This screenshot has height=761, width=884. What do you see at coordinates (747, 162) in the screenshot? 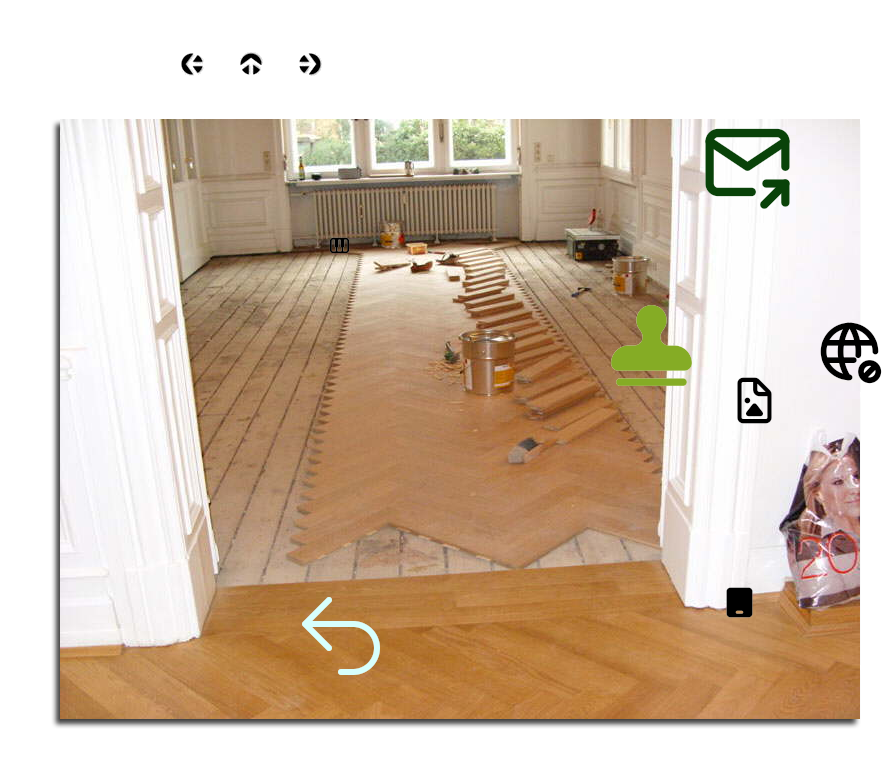
I see `share this email with others` at bounding box center [747, 162].